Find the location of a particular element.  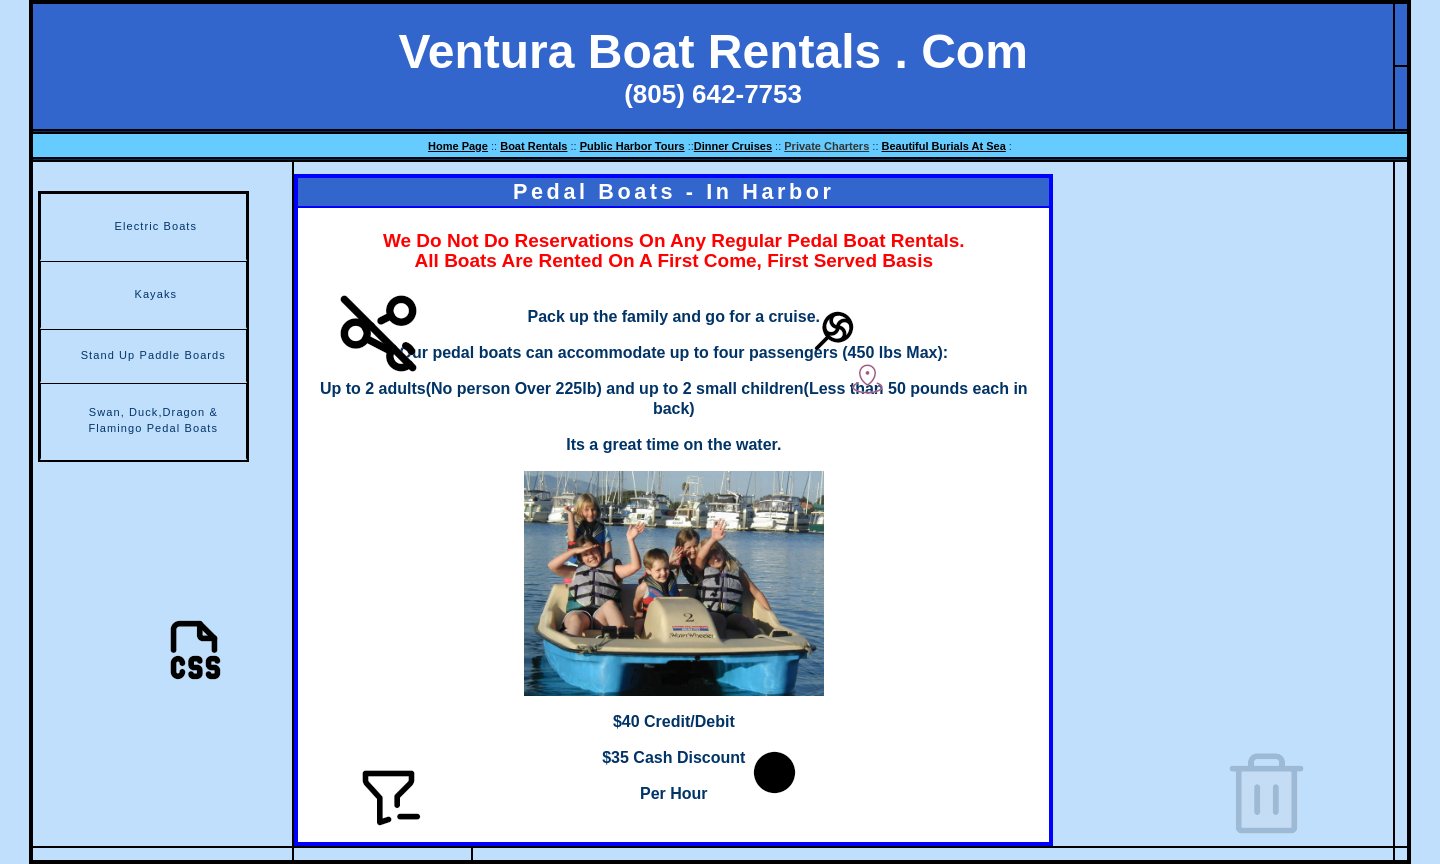

remove a filter from current view is located at coordinates (388, 796).